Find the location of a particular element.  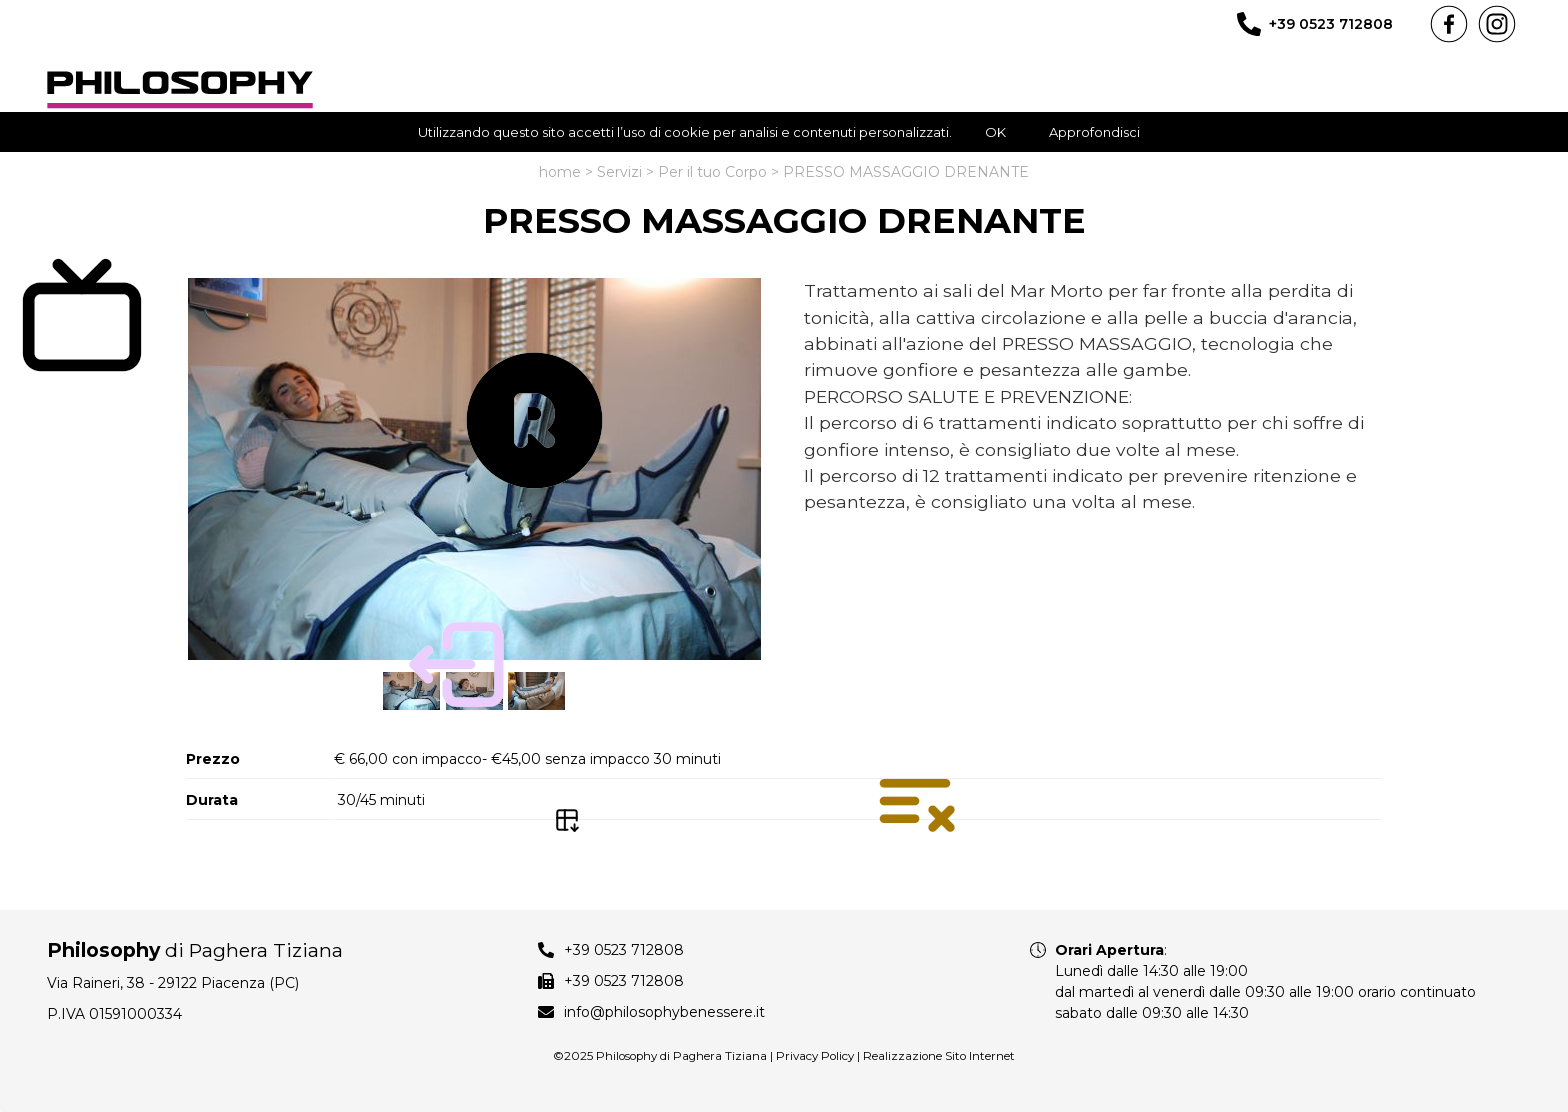

download table data is located at coordinates (567, 820).